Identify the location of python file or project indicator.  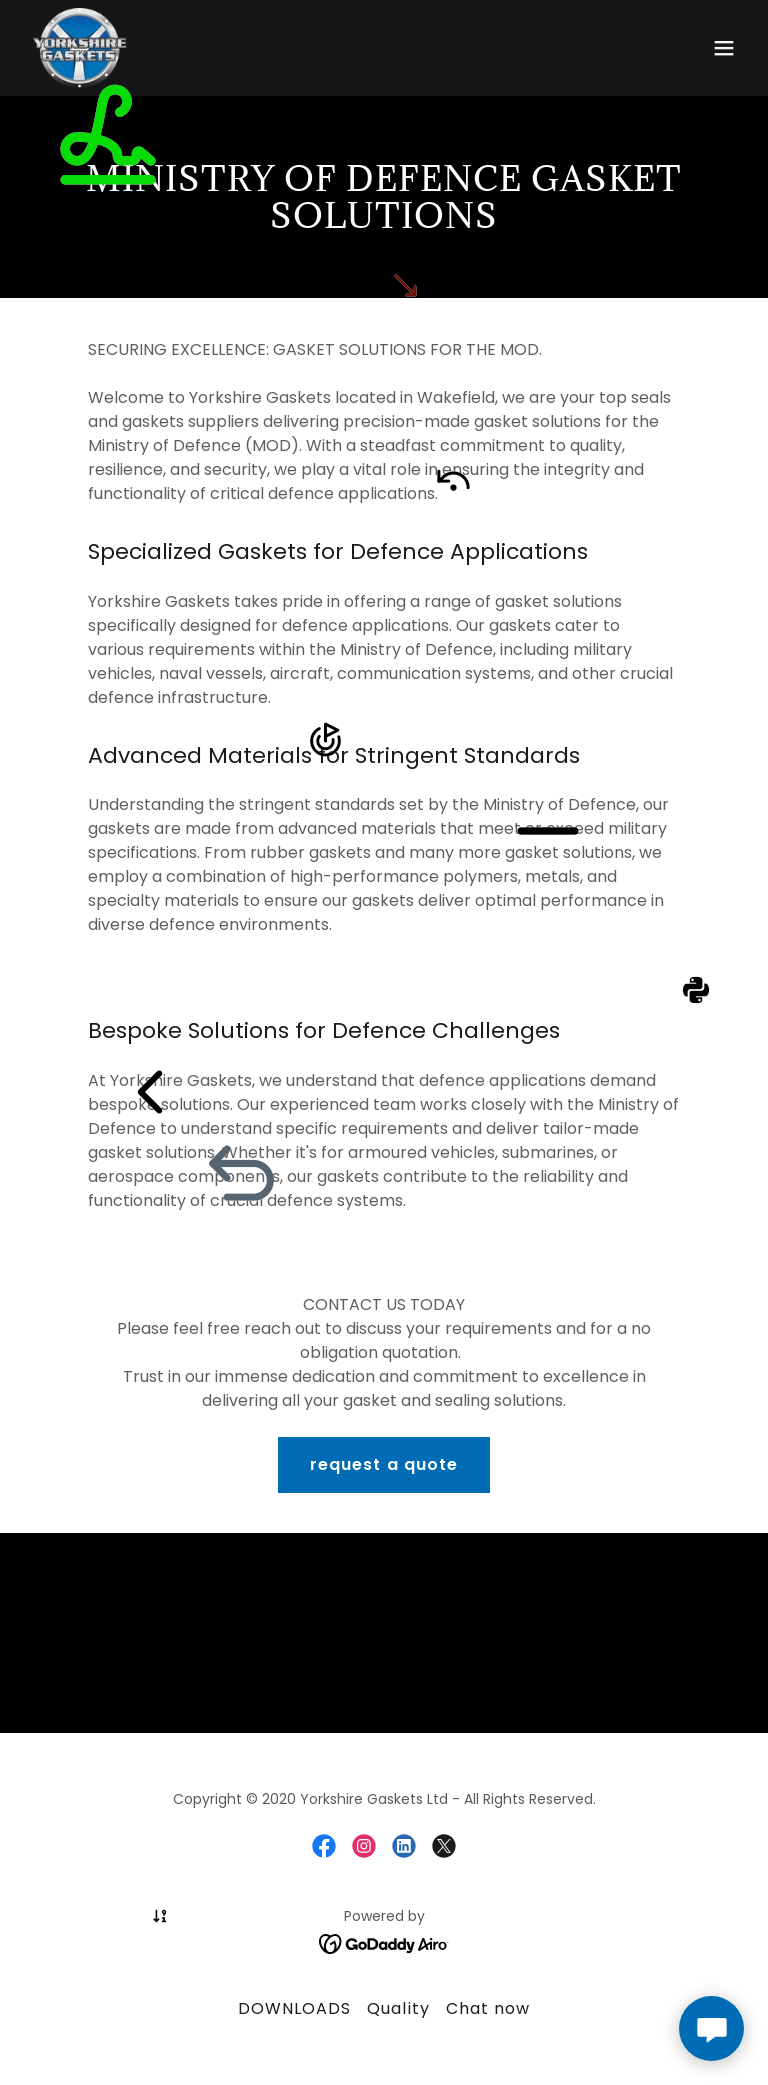
(696, 990).